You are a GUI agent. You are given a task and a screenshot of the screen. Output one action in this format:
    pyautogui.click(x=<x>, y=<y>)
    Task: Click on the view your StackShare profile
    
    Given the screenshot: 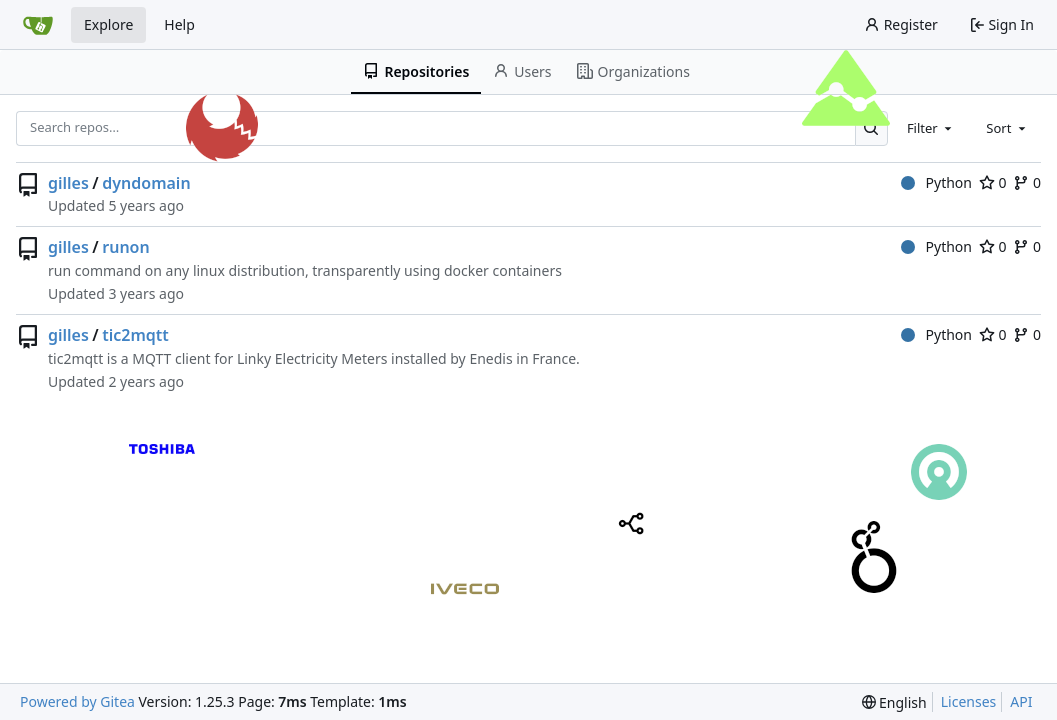 What is the action you would take?
    pyautogui.click(x=631, y=523)
    